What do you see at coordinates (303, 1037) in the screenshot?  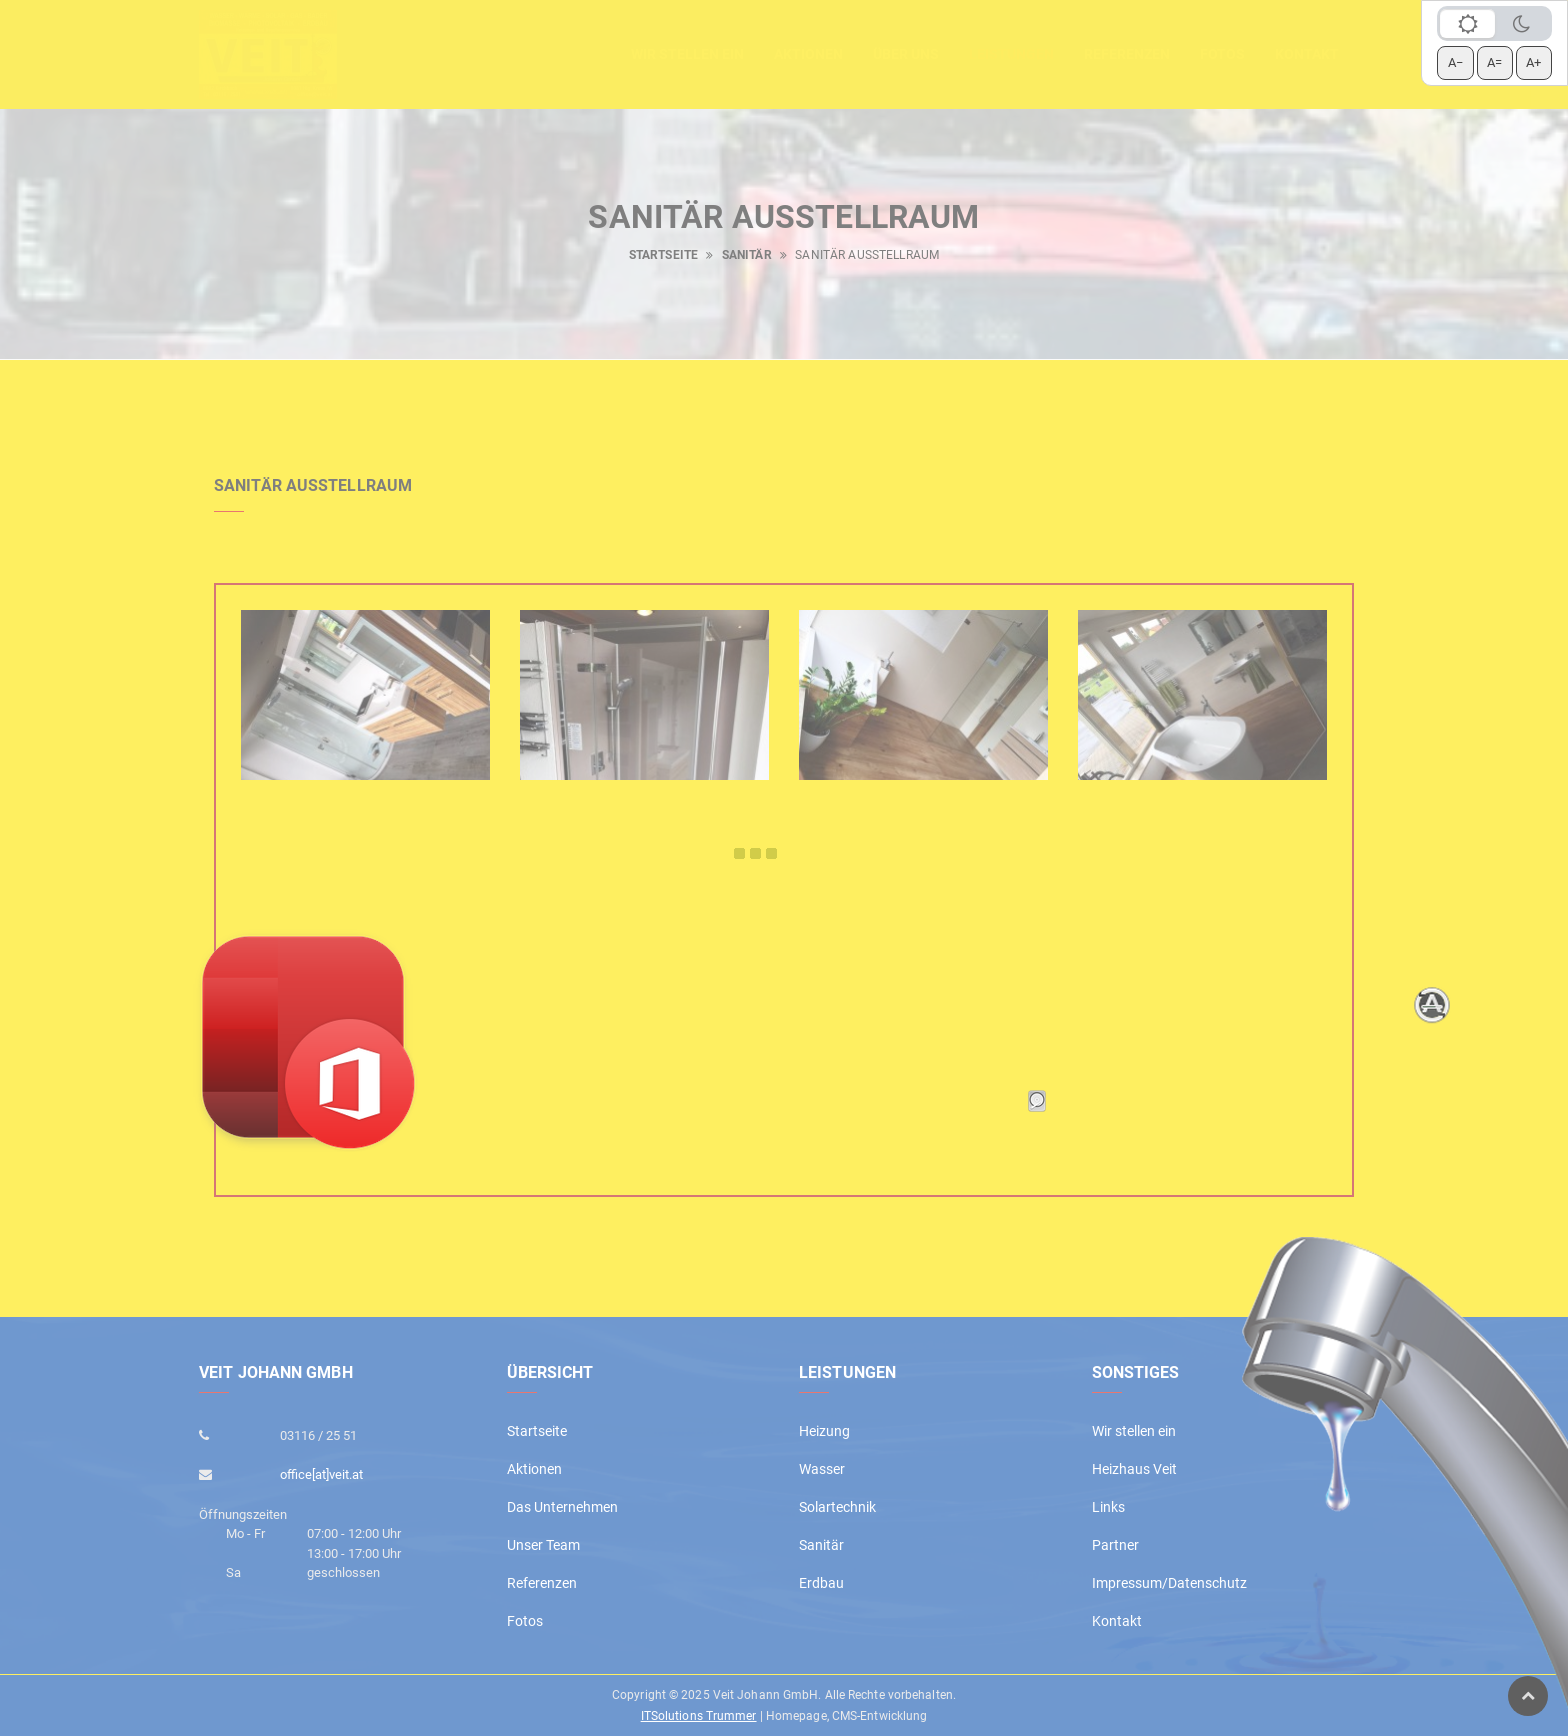 I see `open microsoft office suite` at bounding box center [303, 1037].